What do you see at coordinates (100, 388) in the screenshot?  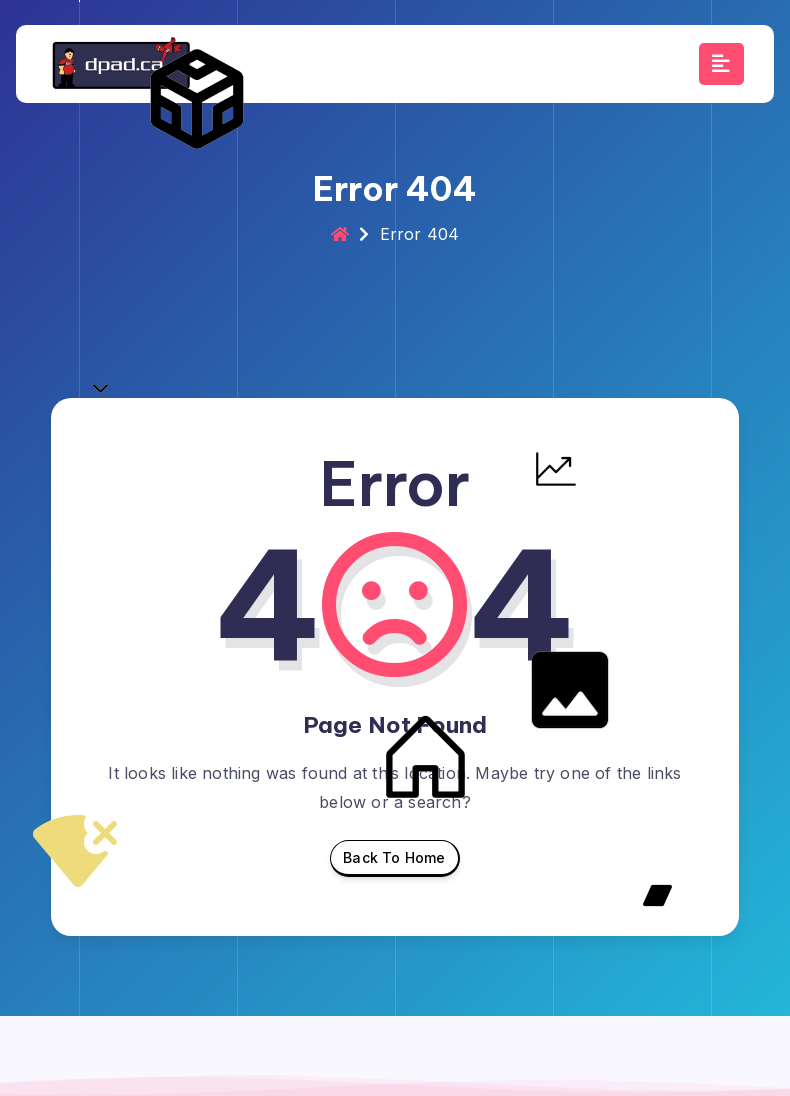 I see `expand a dropdown menu or collapsed section` at bounding box center [100, 388].